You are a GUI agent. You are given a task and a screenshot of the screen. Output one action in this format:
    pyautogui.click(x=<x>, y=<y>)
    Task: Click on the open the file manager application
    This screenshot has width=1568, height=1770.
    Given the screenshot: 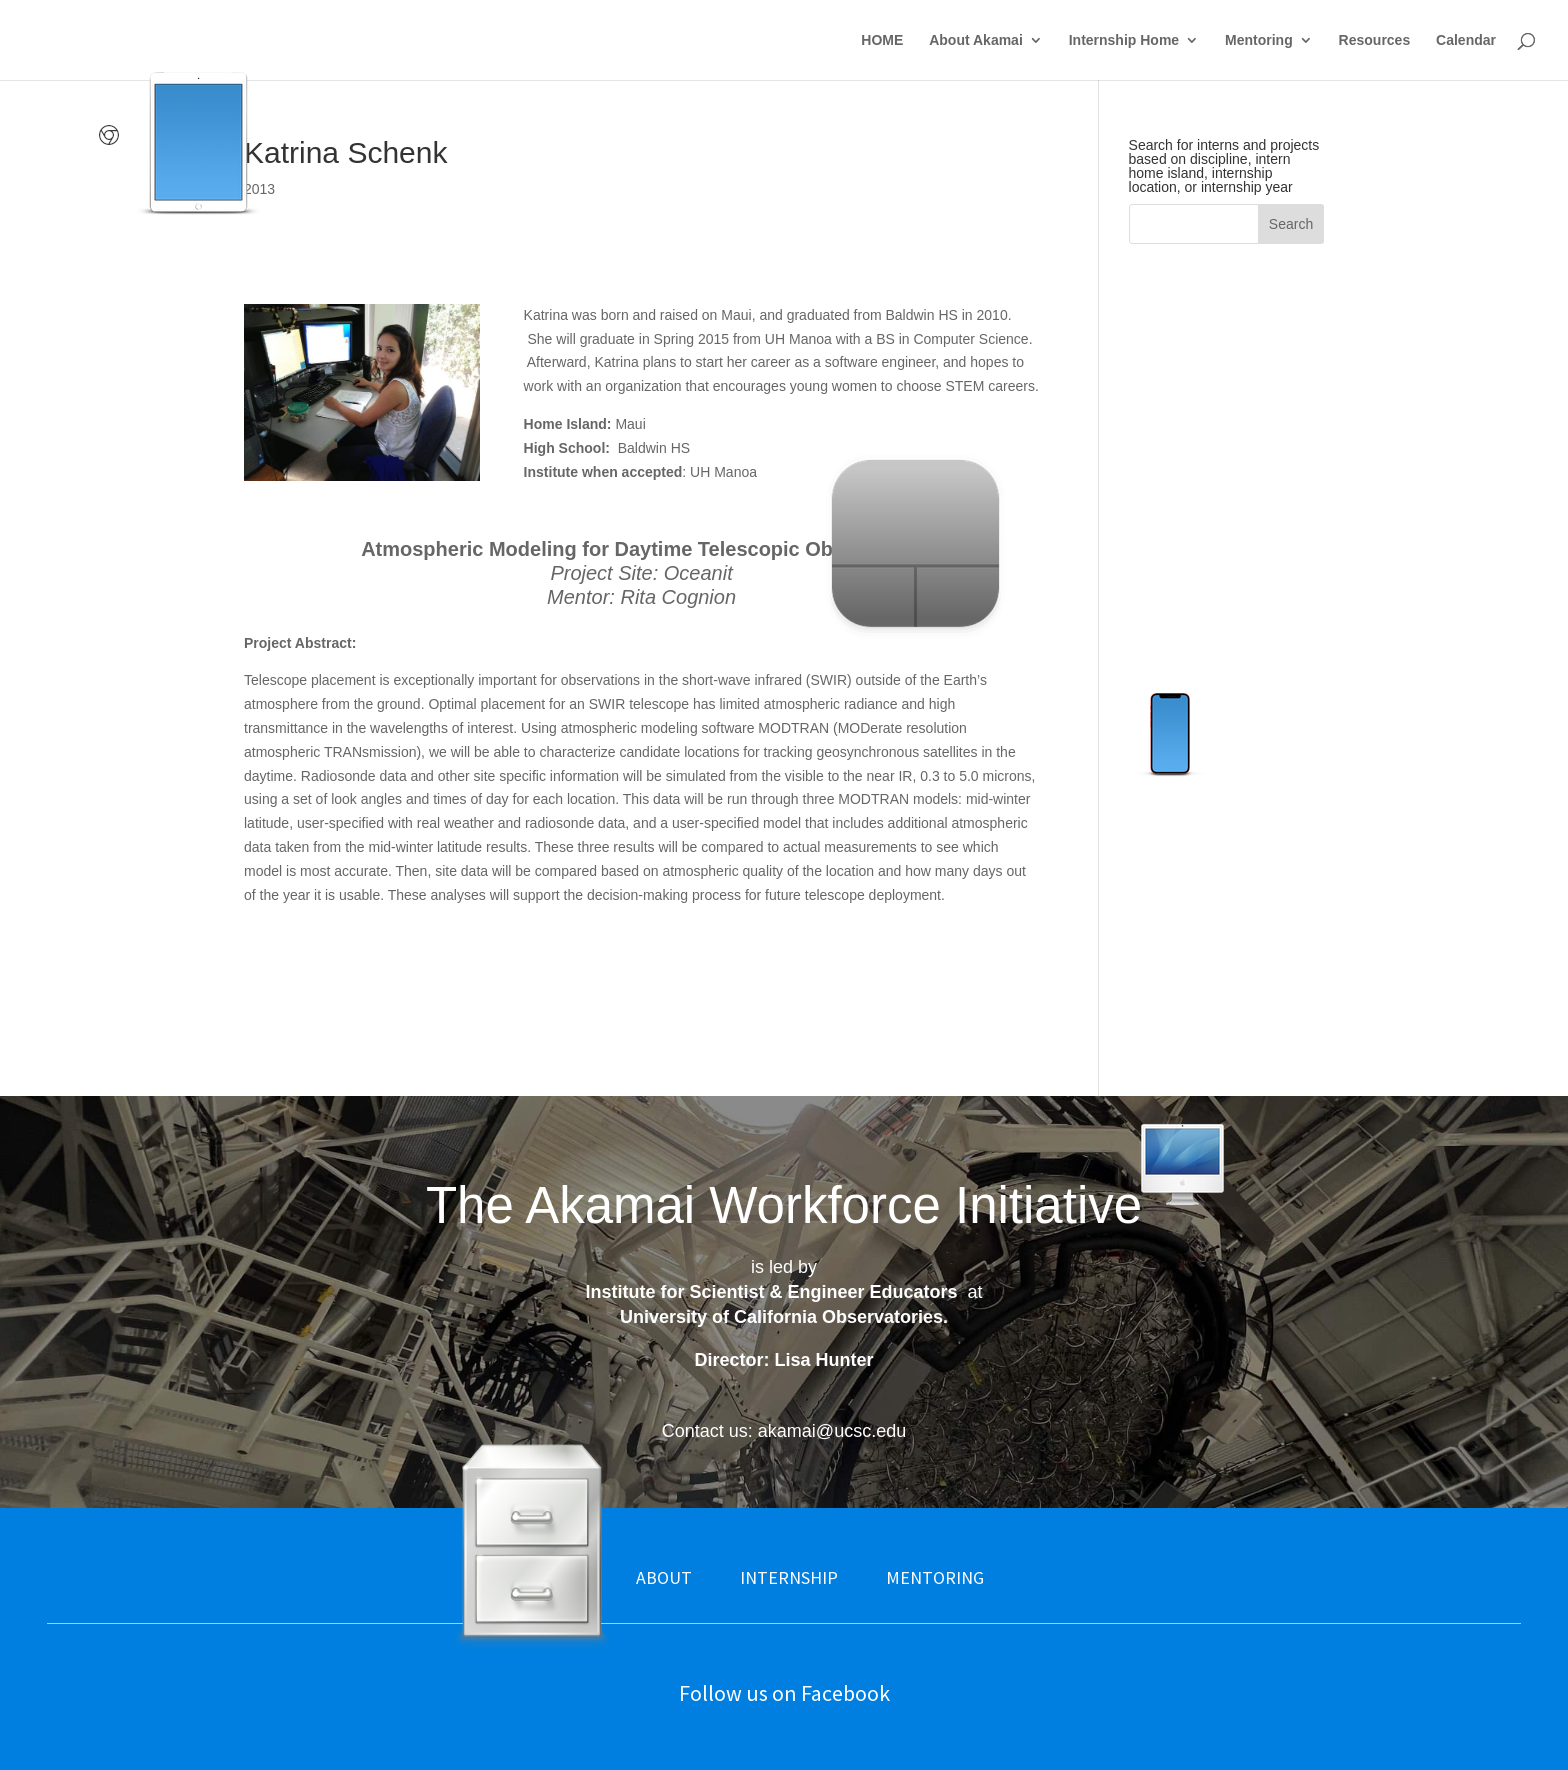 What is the action you would take?
    pyautogui.click(x=532, y=1547)
    